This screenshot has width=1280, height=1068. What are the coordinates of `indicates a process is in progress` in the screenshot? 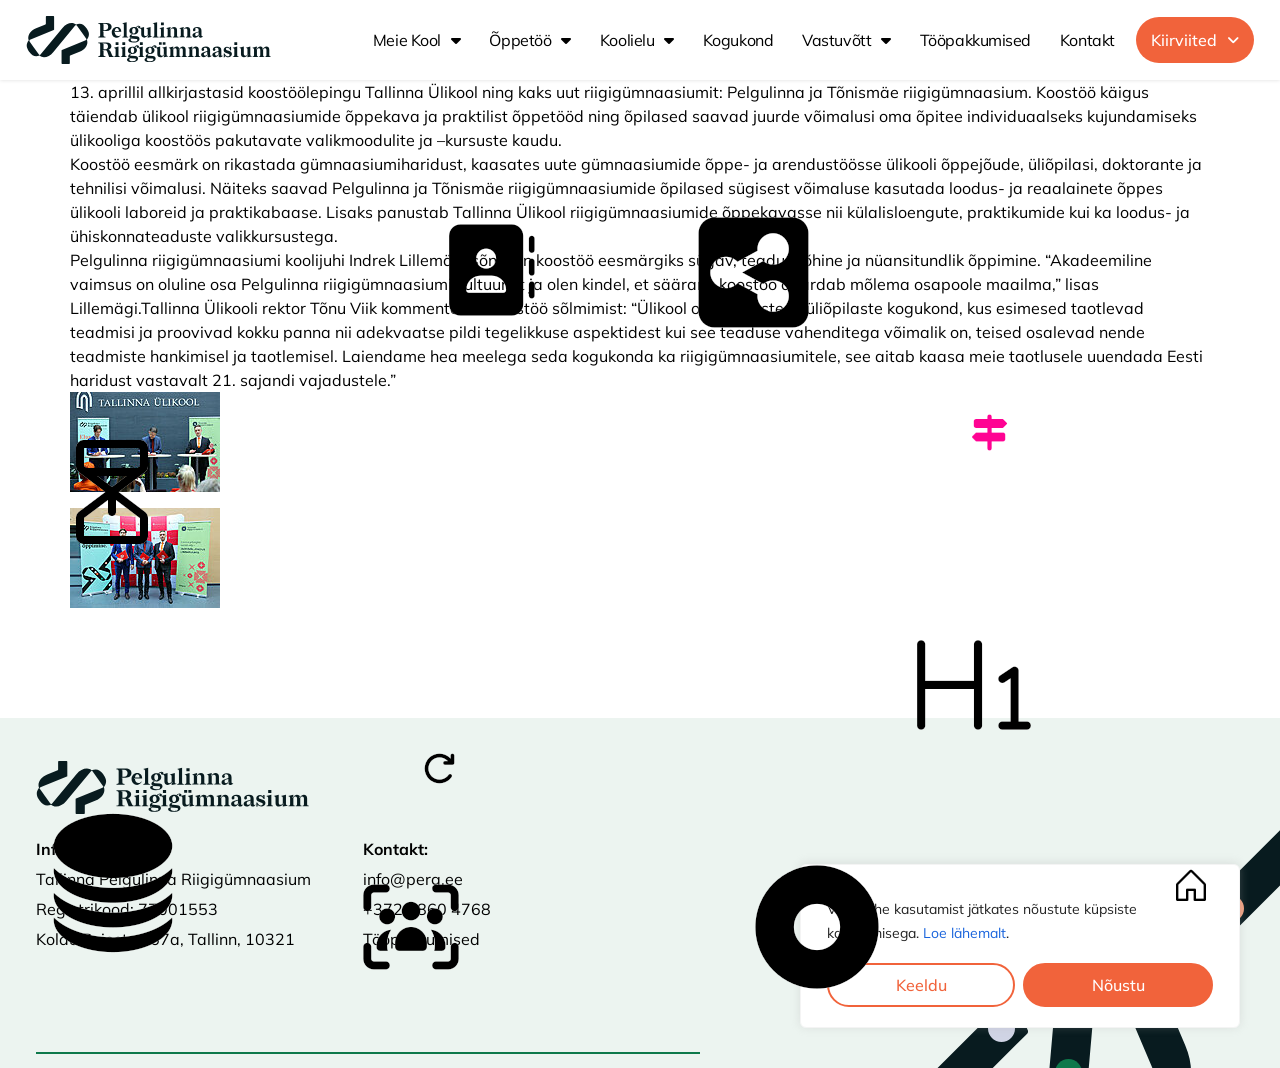 It's located at (112, 492).